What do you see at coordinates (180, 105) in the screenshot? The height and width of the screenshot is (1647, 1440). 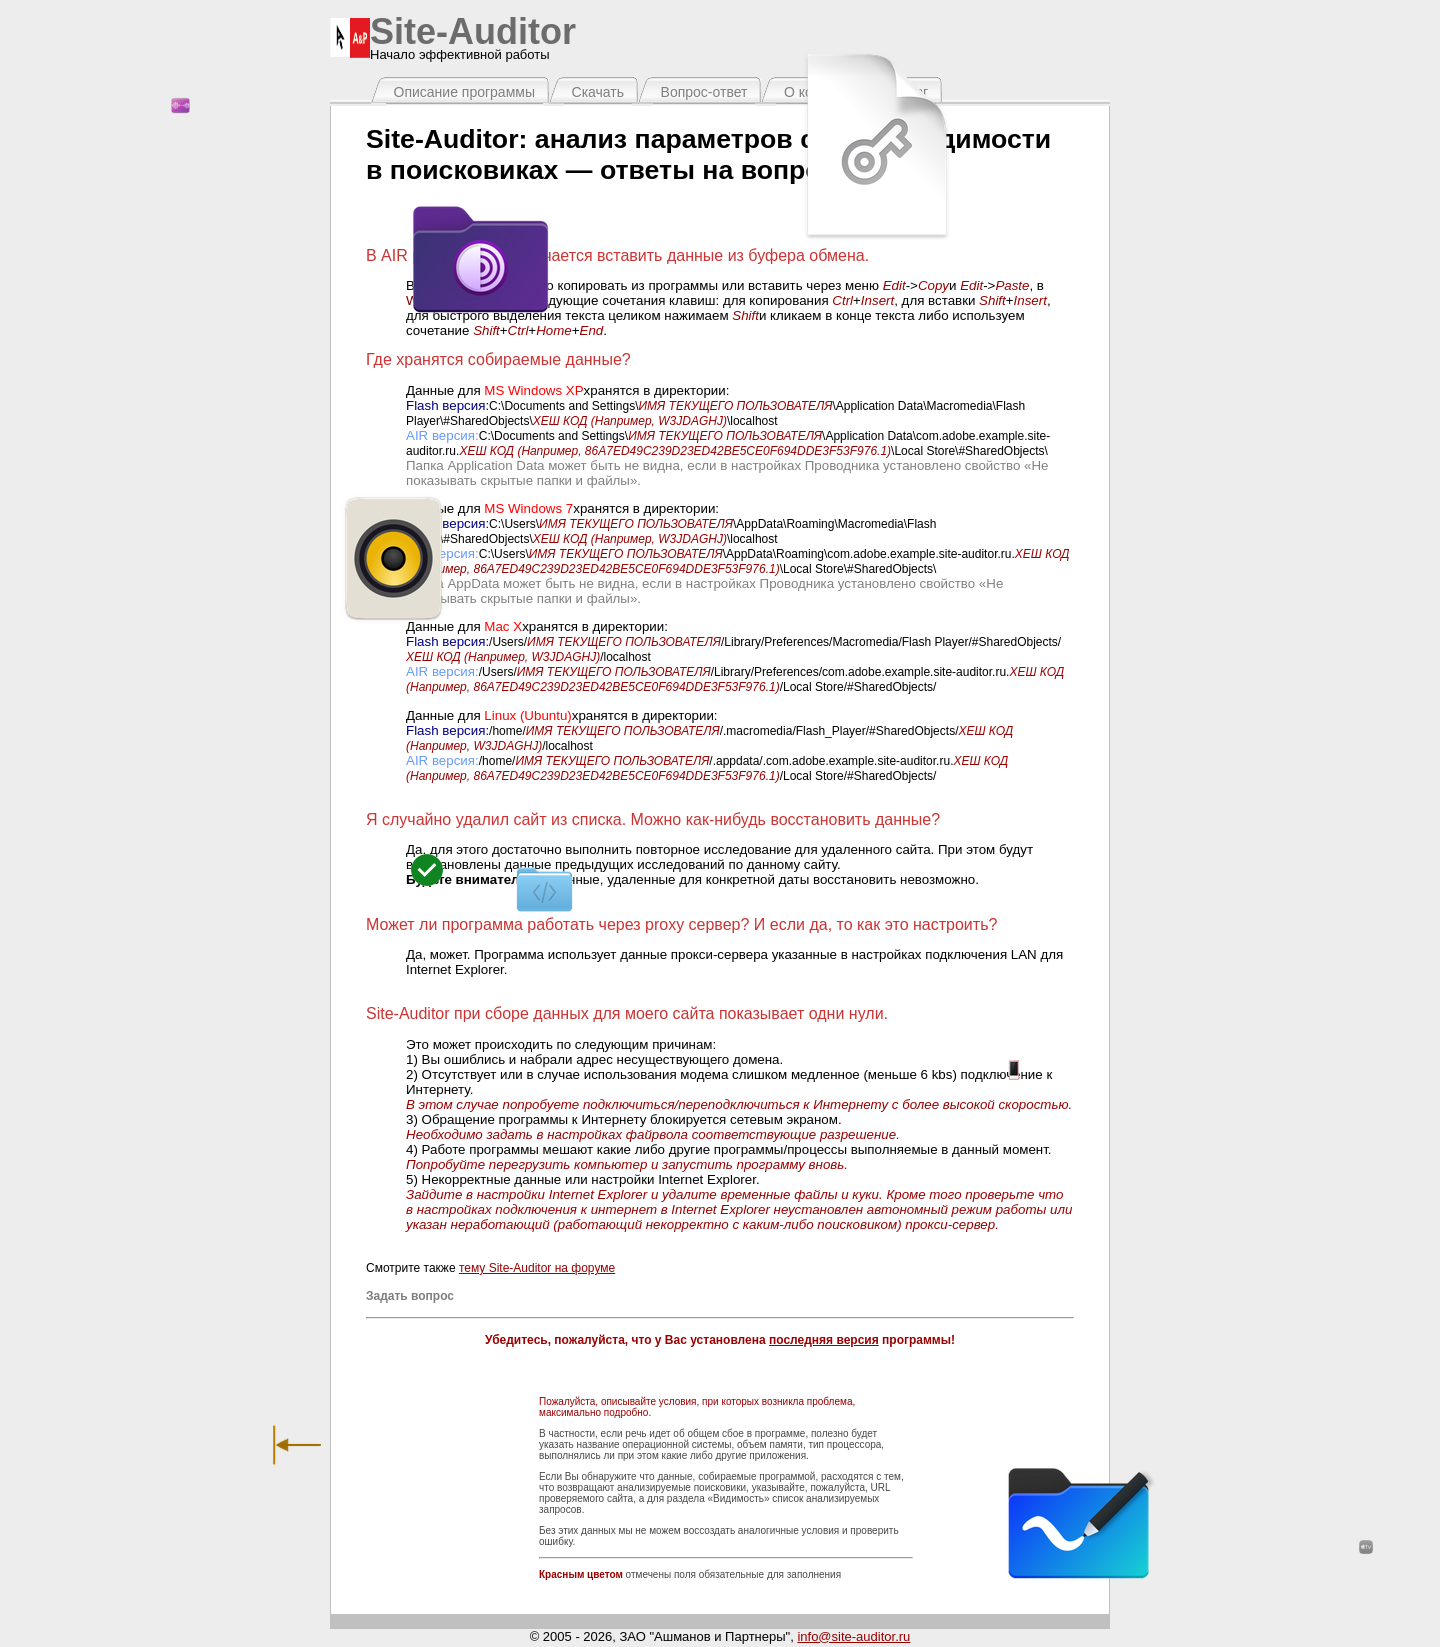 I see `open the sound recorder app` at bounding box center [180, 105].